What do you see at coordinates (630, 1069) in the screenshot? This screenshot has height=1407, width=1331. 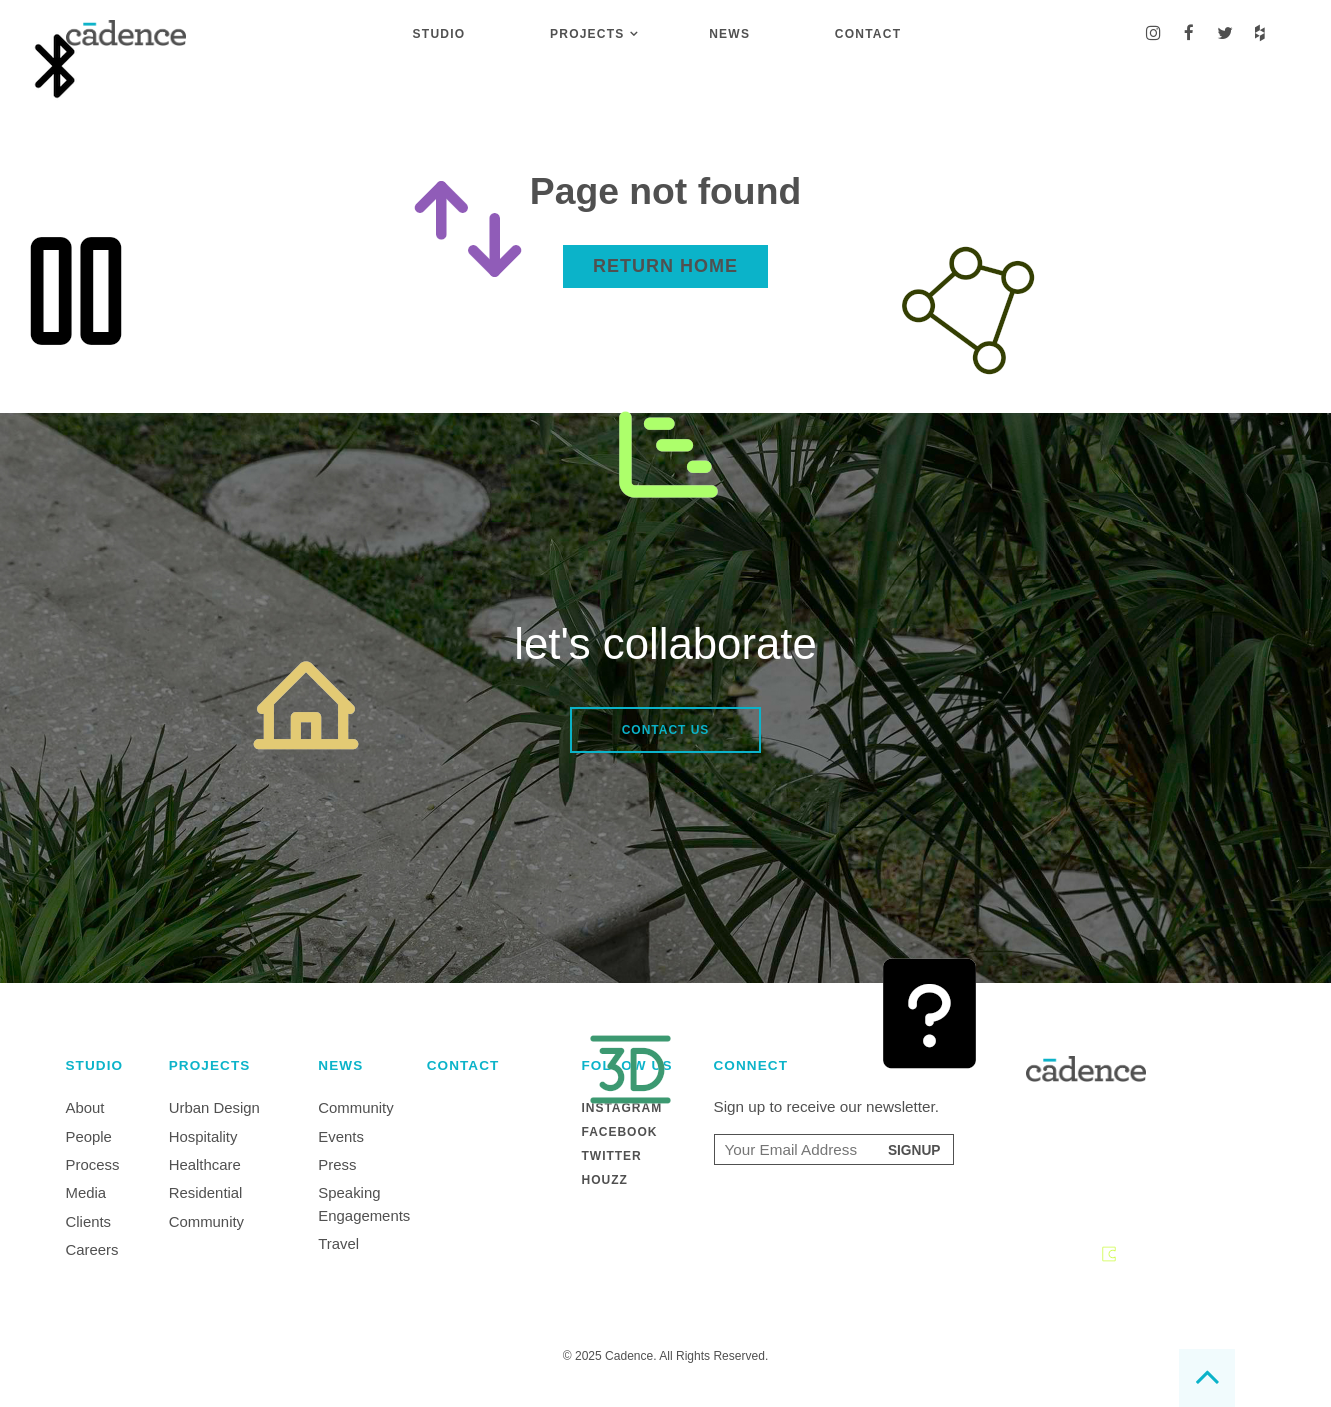 I see `switch to 3D view mode` at bounding box center [630, 1069].